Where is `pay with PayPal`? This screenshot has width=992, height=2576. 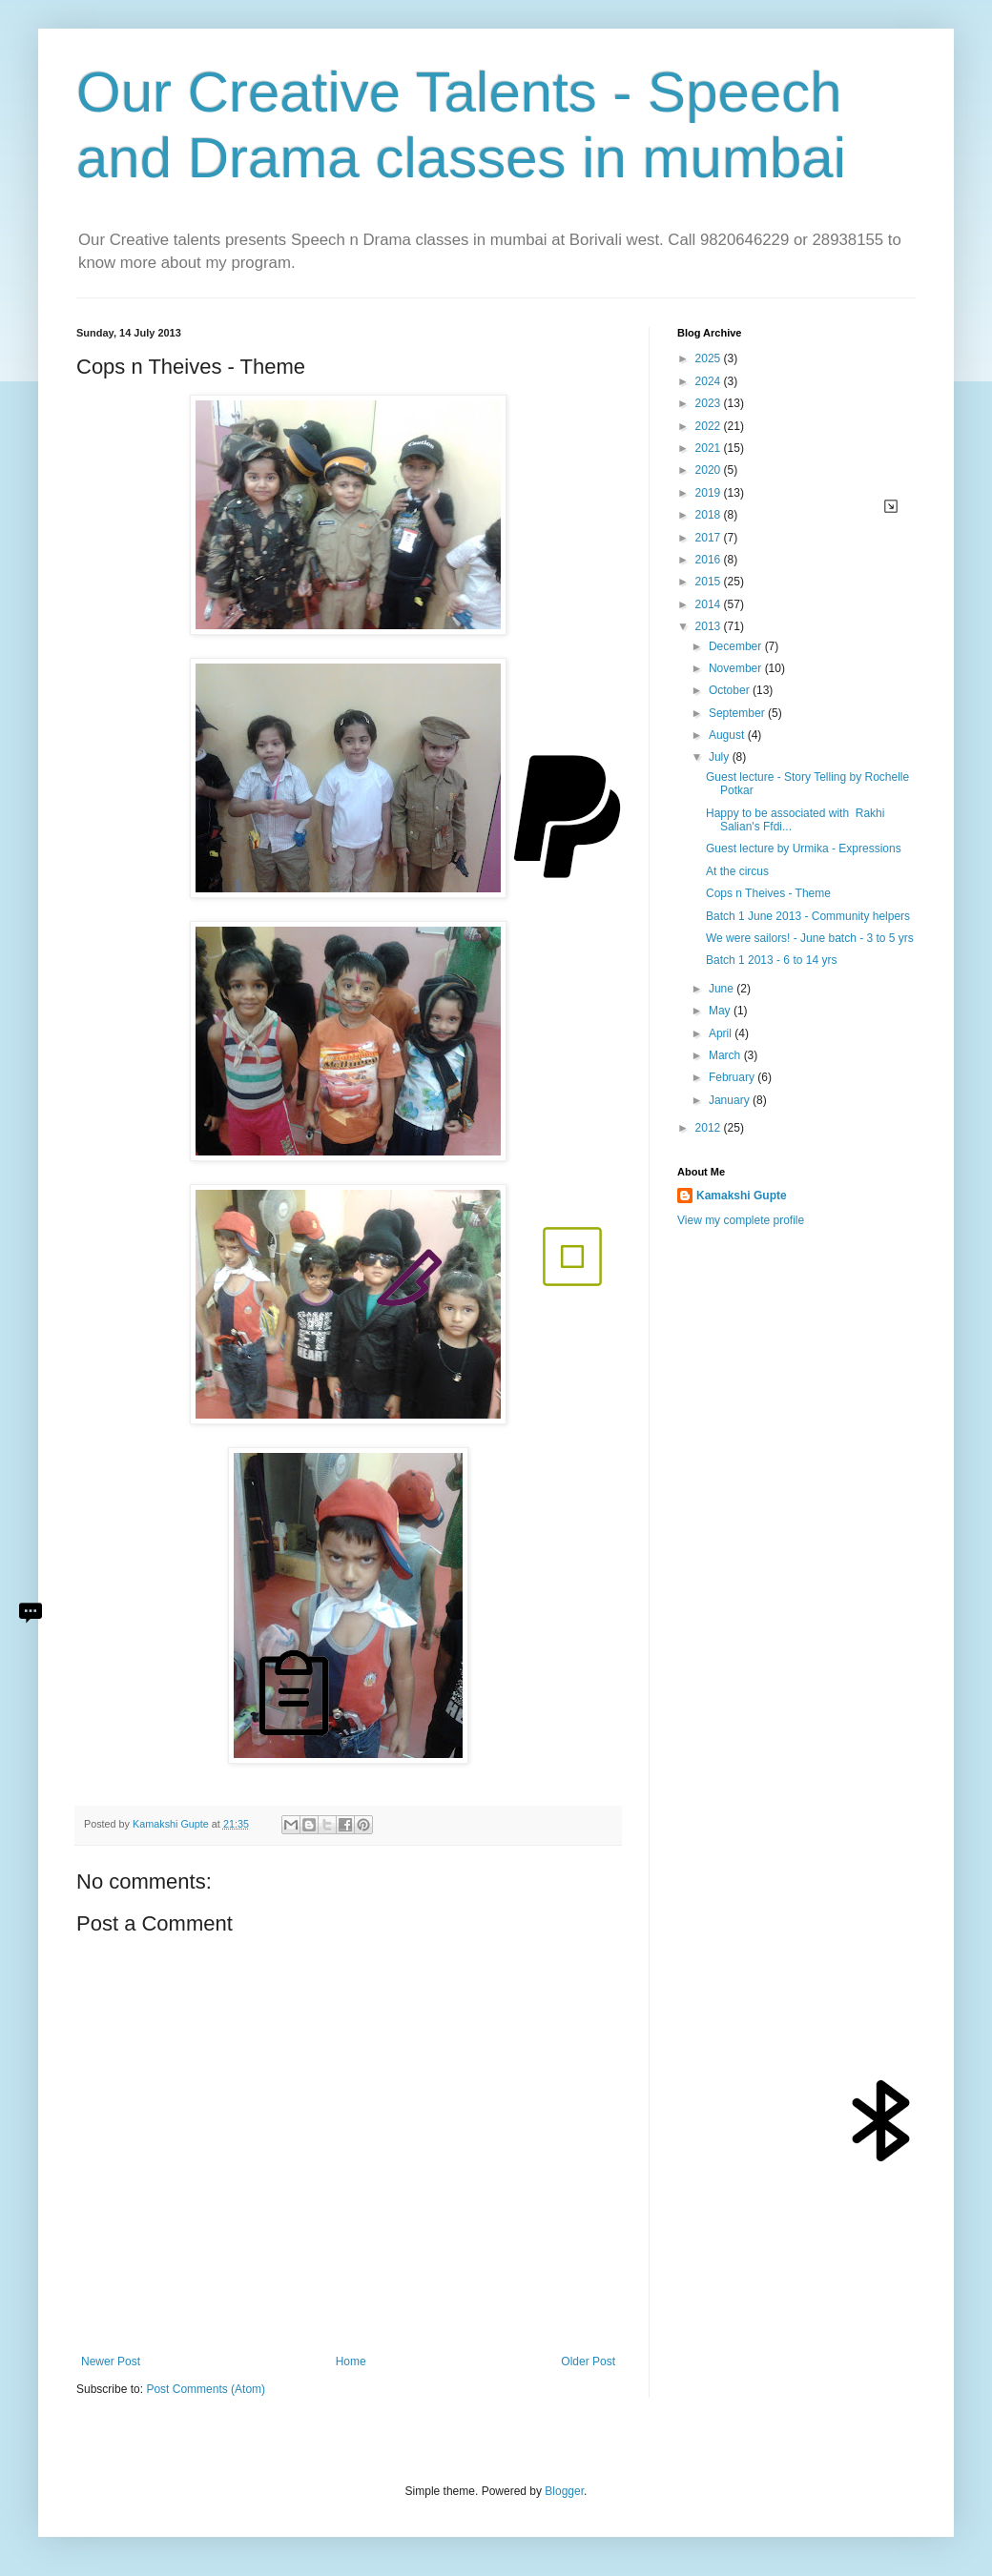 pay with PayPal is located at coordinates (567, 816).